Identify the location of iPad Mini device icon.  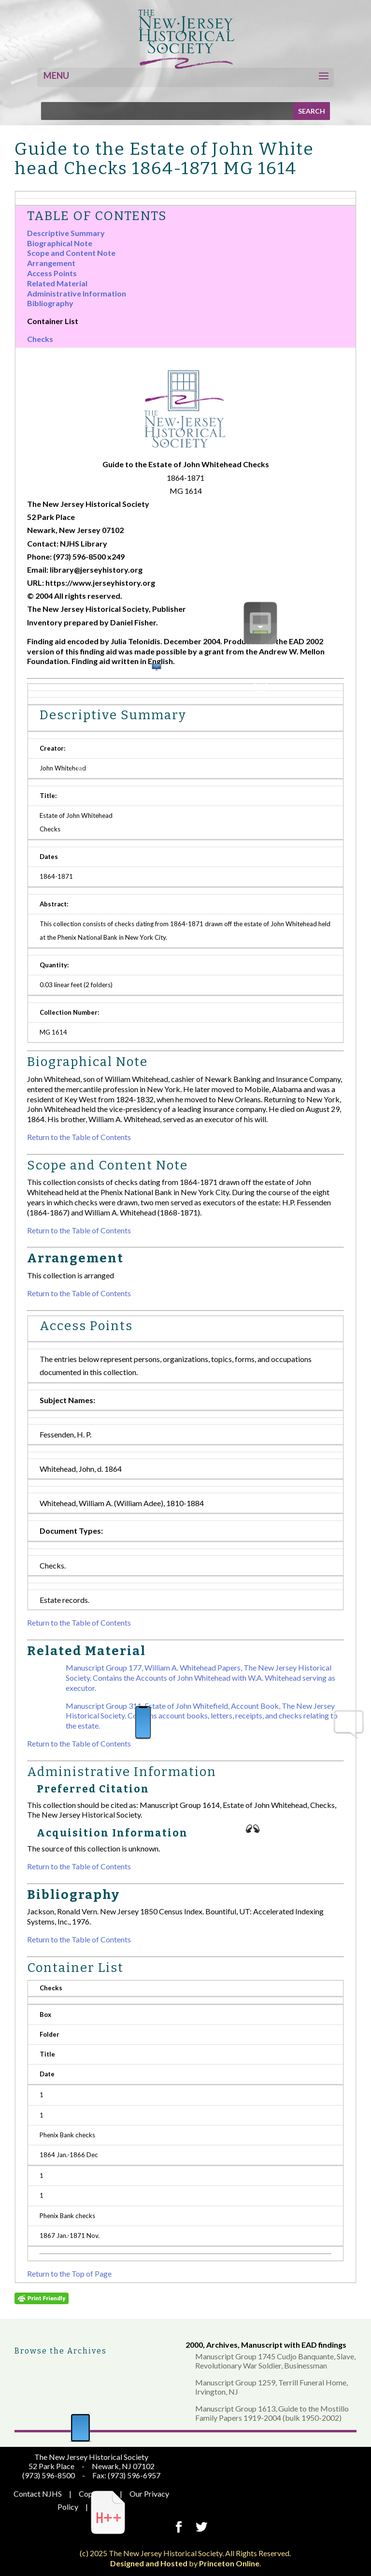
(80, 2425).